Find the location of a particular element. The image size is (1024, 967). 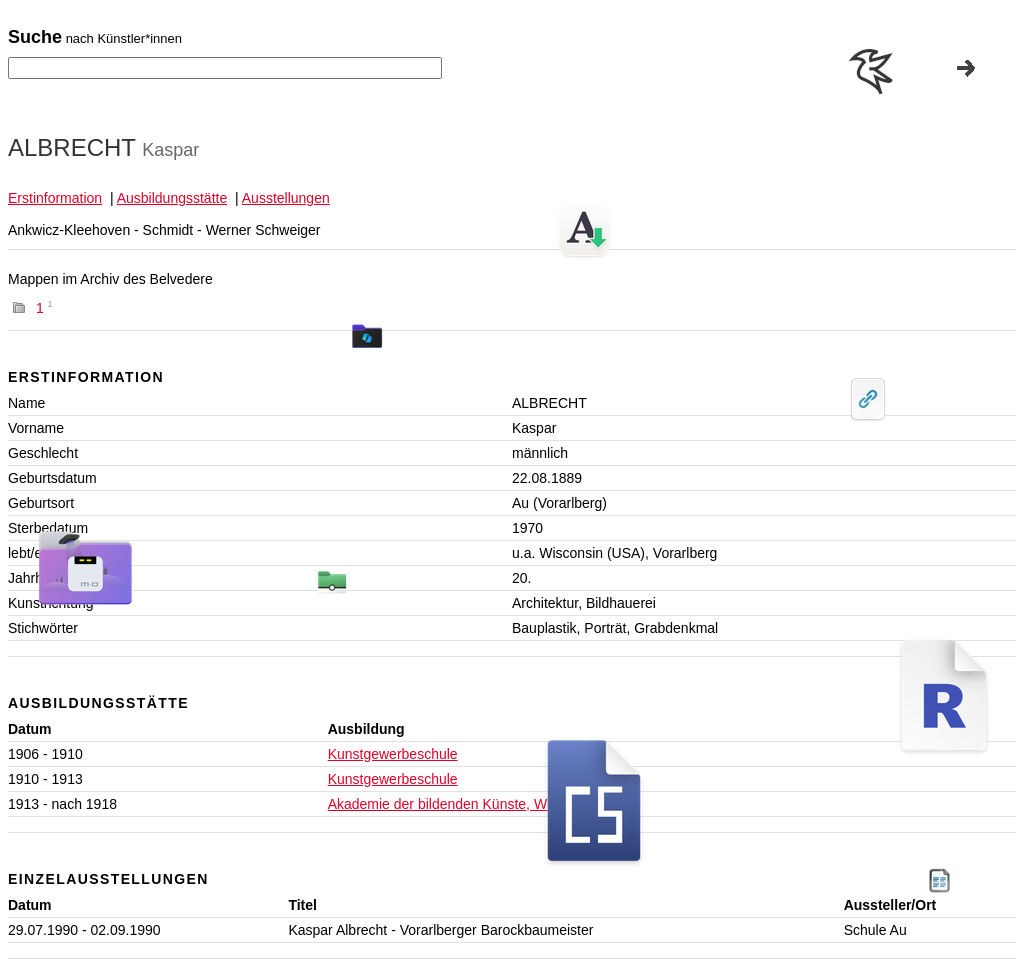

a CoffeeScript source code file is located at coordinates (594, 803).